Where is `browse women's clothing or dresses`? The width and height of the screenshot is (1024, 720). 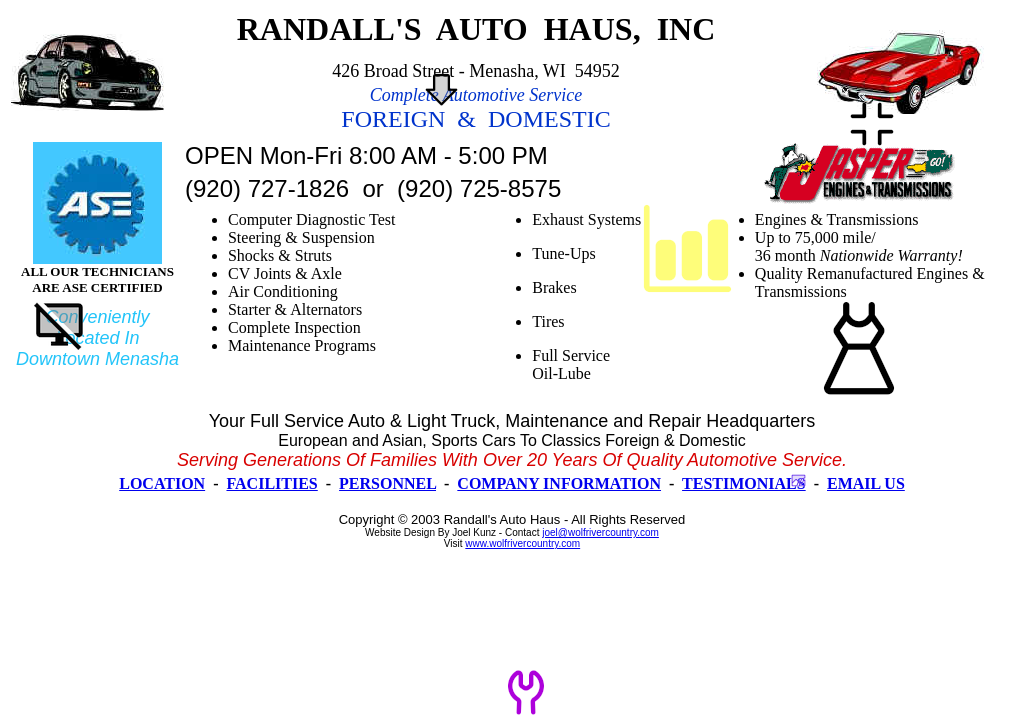 browse women's clothing or dresses is located at coordinates (859, 353).